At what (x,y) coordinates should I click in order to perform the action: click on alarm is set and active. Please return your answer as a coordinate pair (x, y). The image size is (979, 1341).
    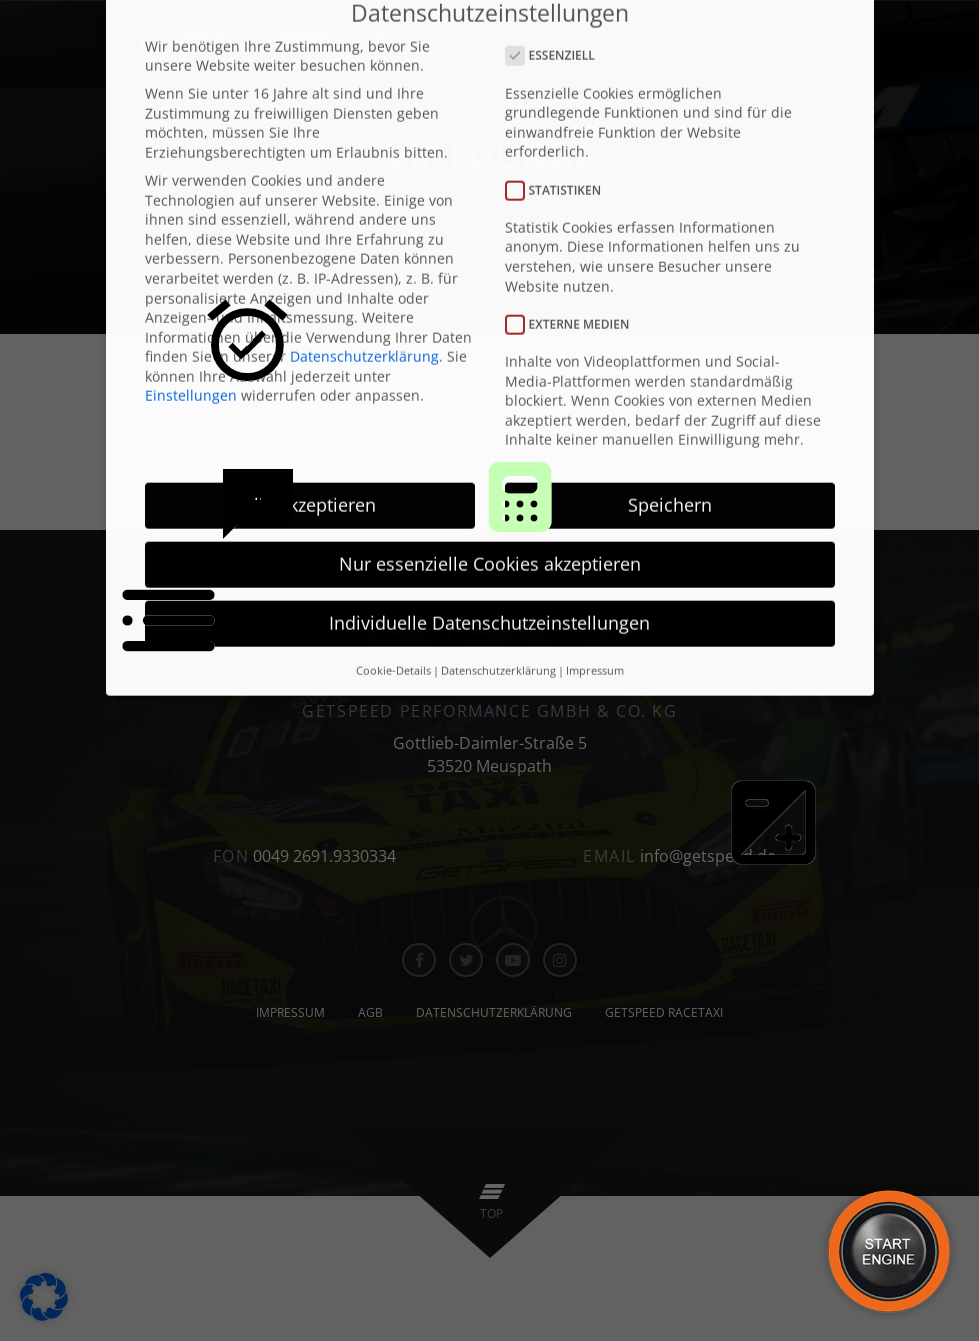
    Looking at the image, I should click on (247, 340).